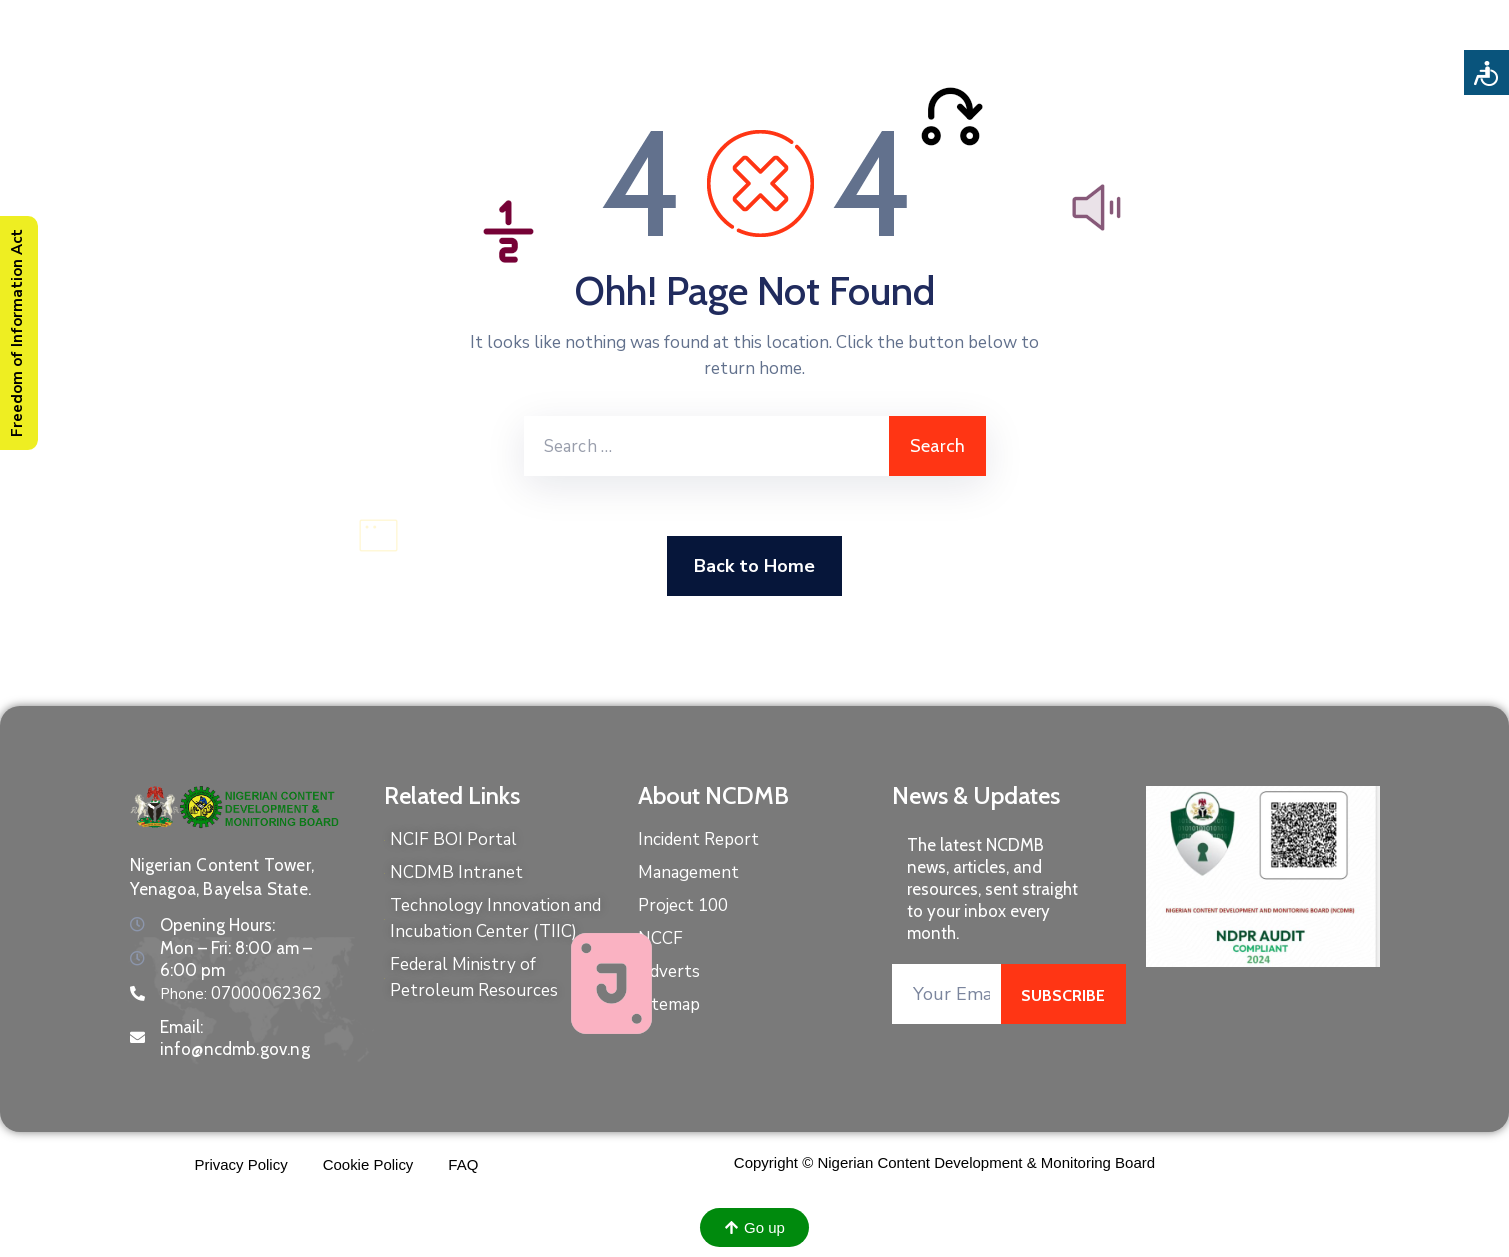 The image size is (1509, 1257). What do you see at coordinates (1095, 207) in the screenshot?
I see `volume set to high` at bounding box center [1095, 207].